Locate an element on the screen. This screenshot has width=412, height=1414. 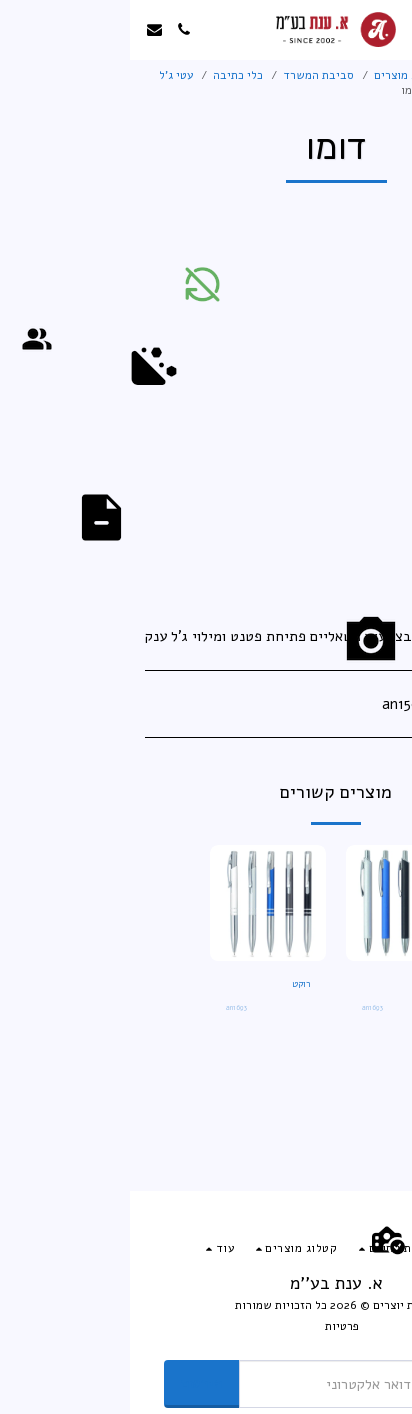
open camera to take a photo is located at coordinates (371, 641).